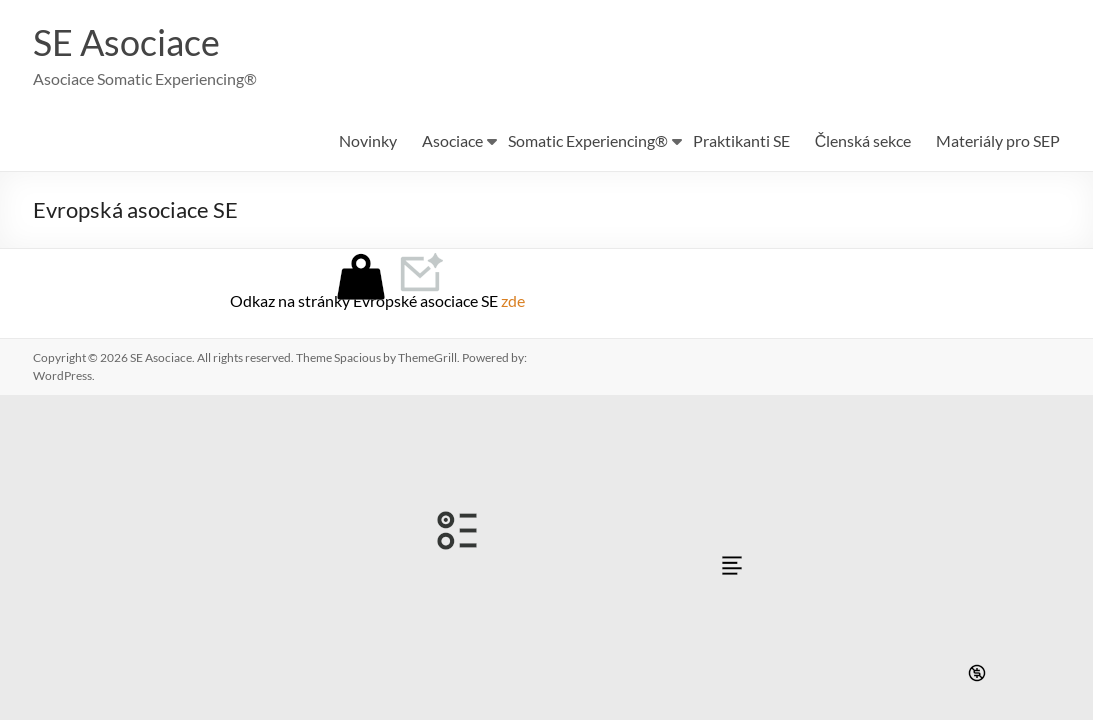 This screenshot has height=720, width=1093. Describe the element at coordinates (732, 565) in the screenshot. I see `align text to the left` at that location.